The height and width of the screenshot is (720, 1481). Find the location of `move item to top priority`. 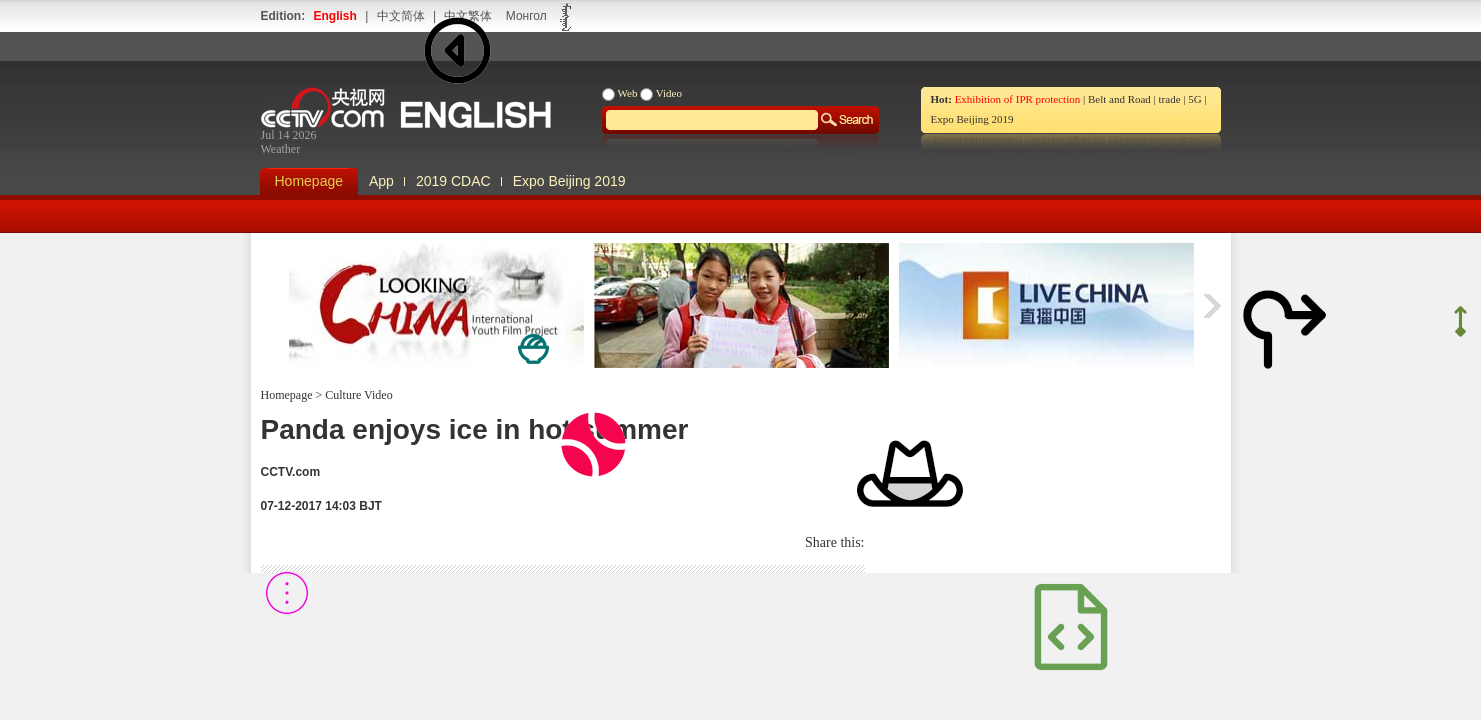

move item to top priority is located at coordinates (1460, 321).